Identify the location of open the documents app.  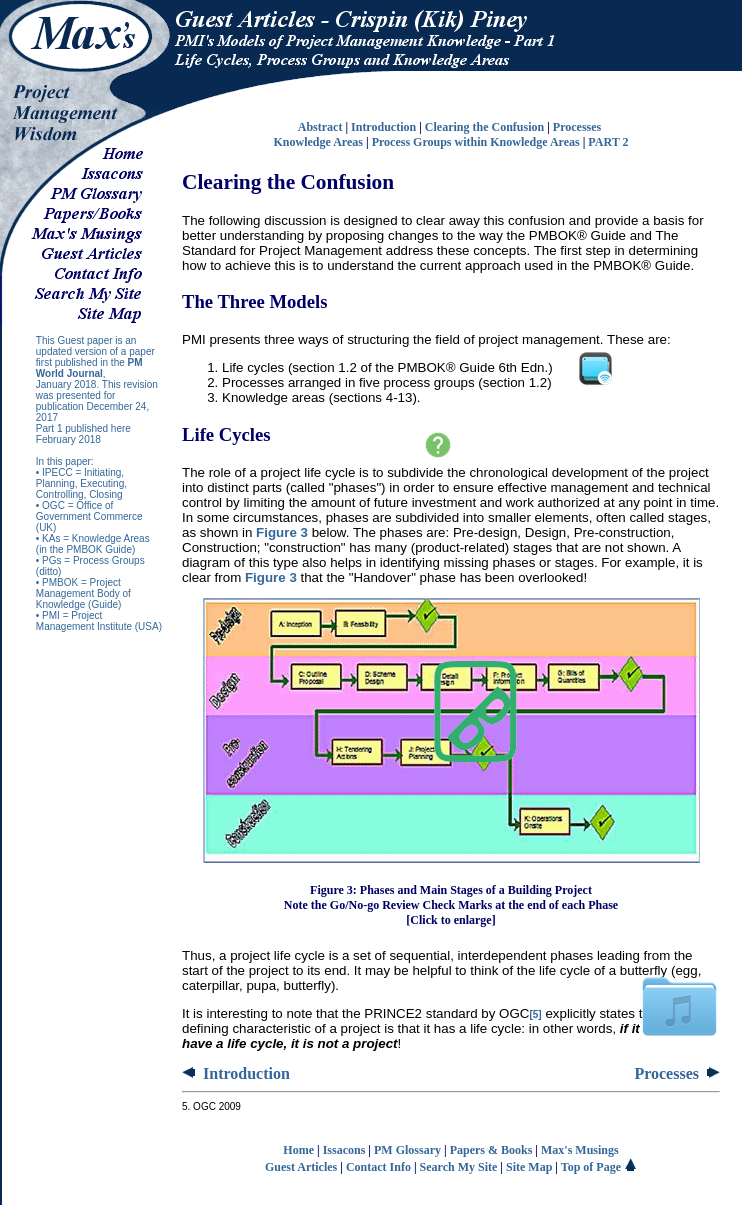
(478, 711).